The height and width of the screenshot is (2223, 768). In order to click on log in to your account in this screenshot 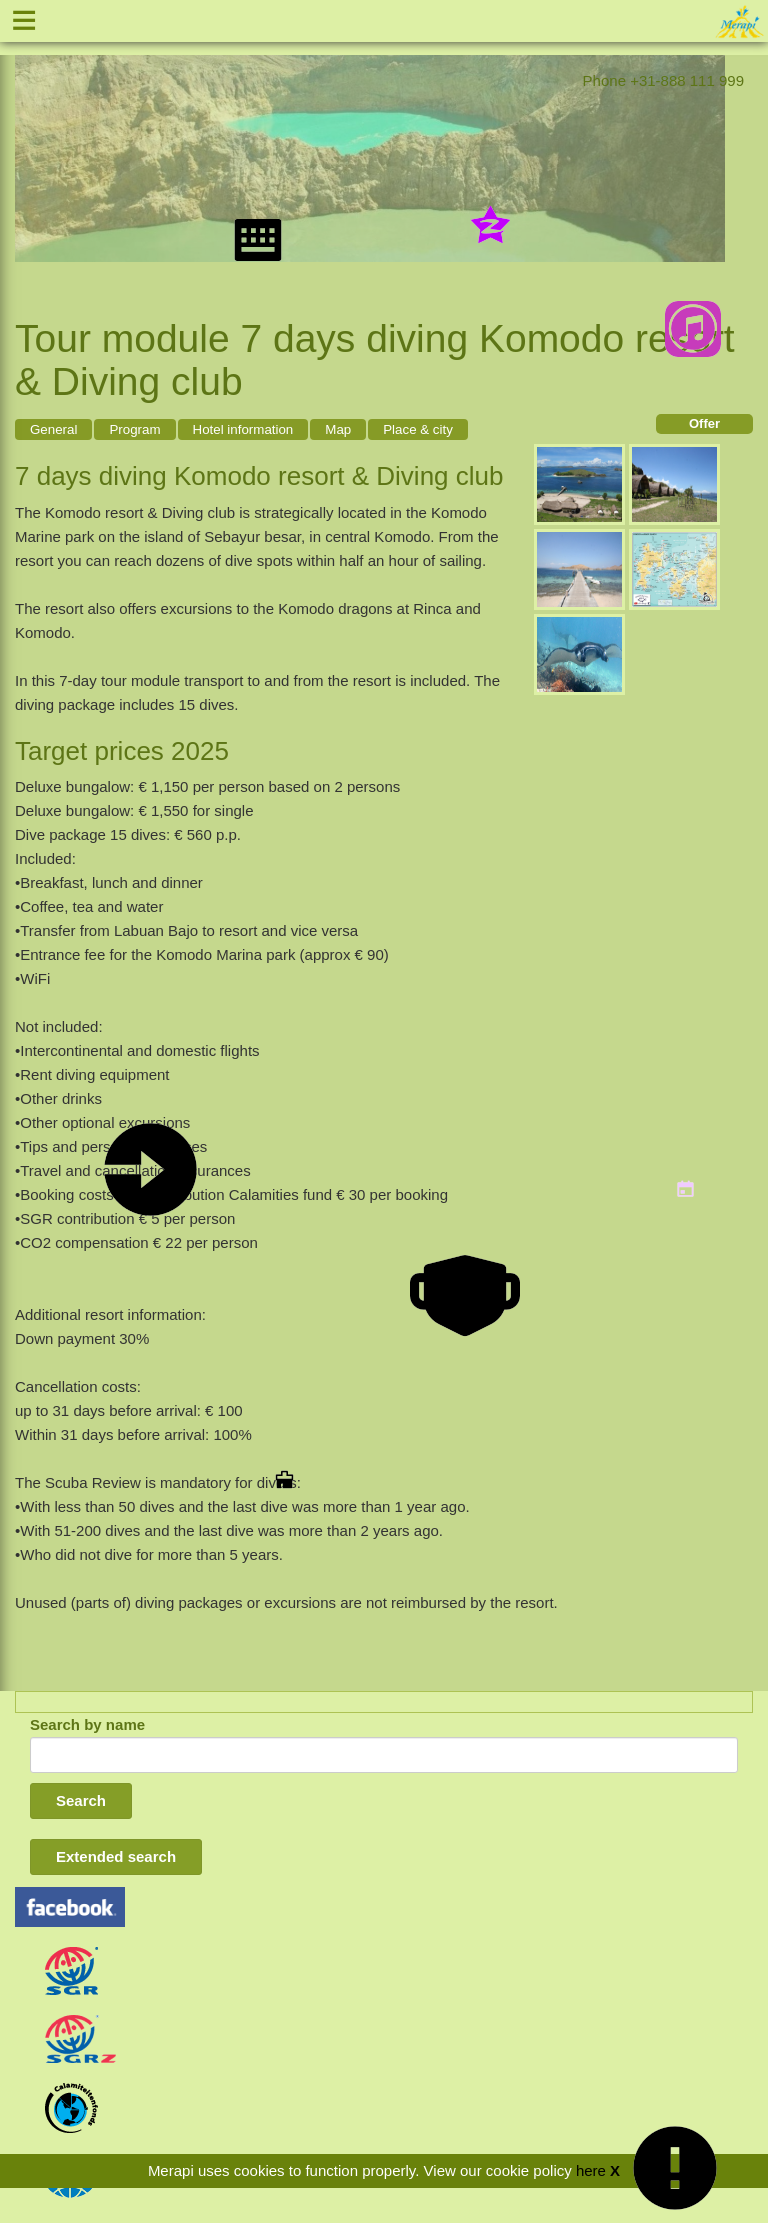, I will do `click(150, 1169)`.